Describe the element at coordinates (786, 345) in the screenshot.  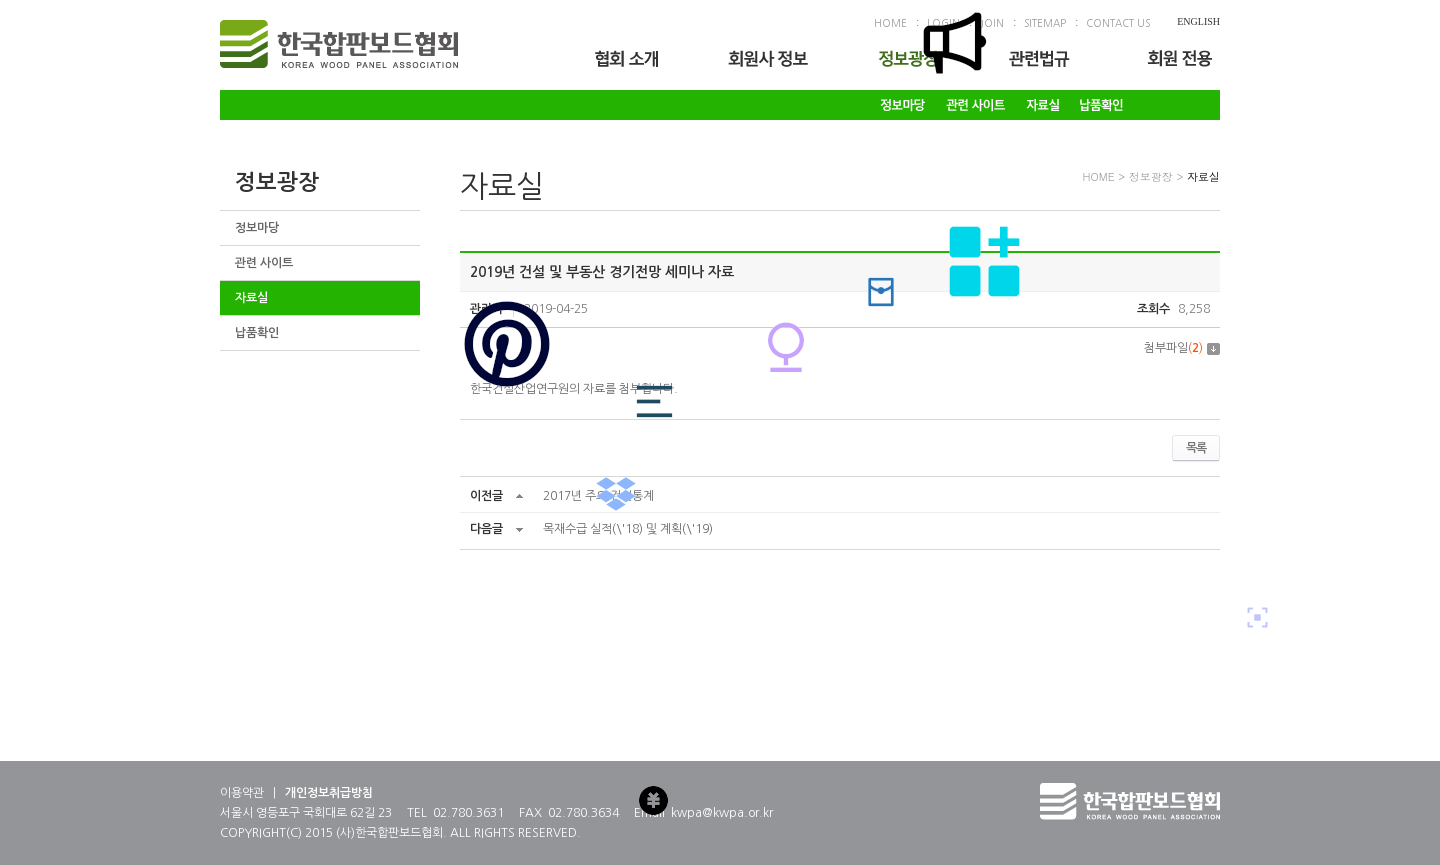
I see `mark a location on the map` at that location.